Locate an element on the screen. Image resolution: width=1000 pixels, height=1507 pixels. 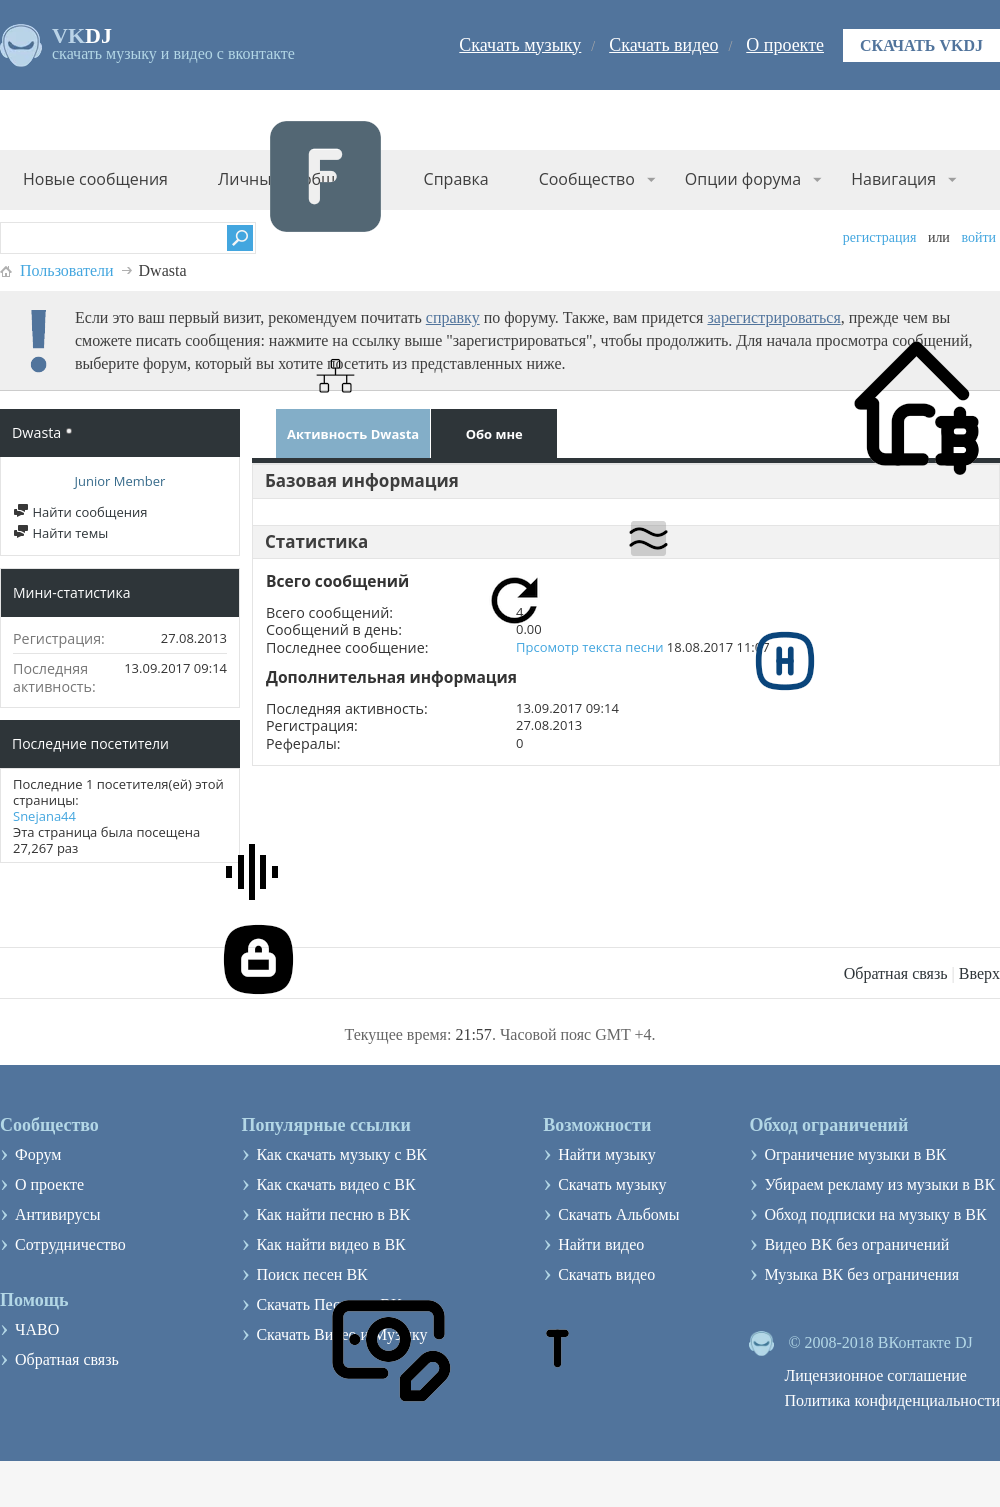
indicates approximate or estimated value is located at coordinates (648, 538).